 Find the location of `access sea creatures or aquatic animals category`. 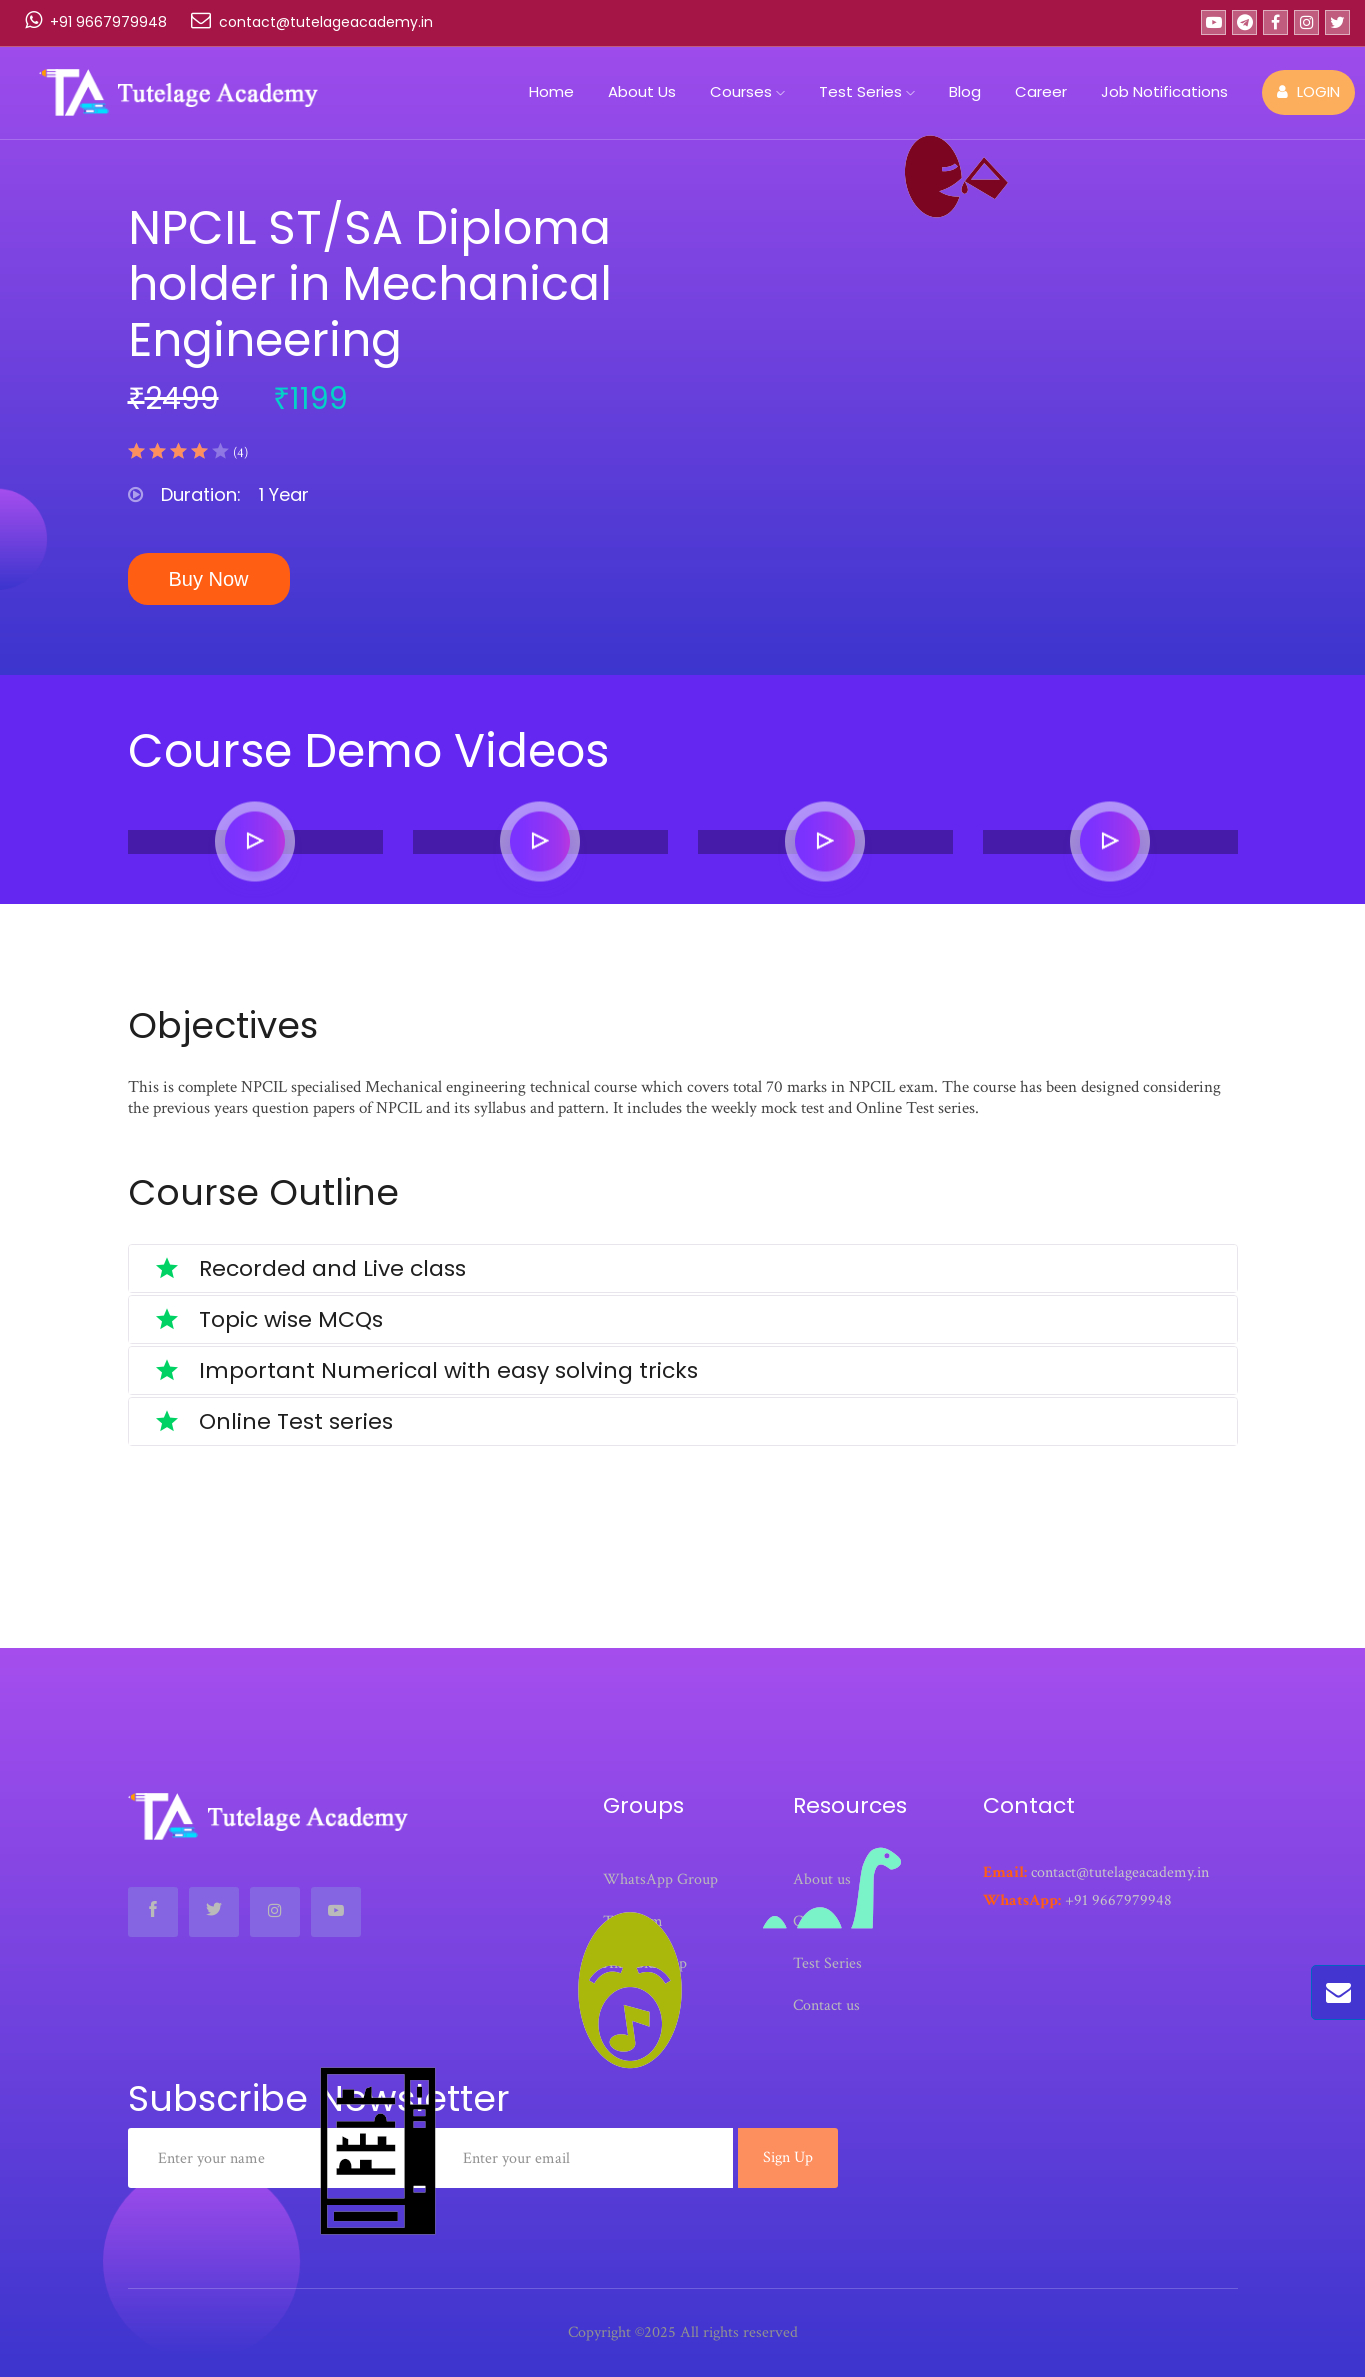

access sea creatures or aquatic animals category is located at coordinates (832, 1888).